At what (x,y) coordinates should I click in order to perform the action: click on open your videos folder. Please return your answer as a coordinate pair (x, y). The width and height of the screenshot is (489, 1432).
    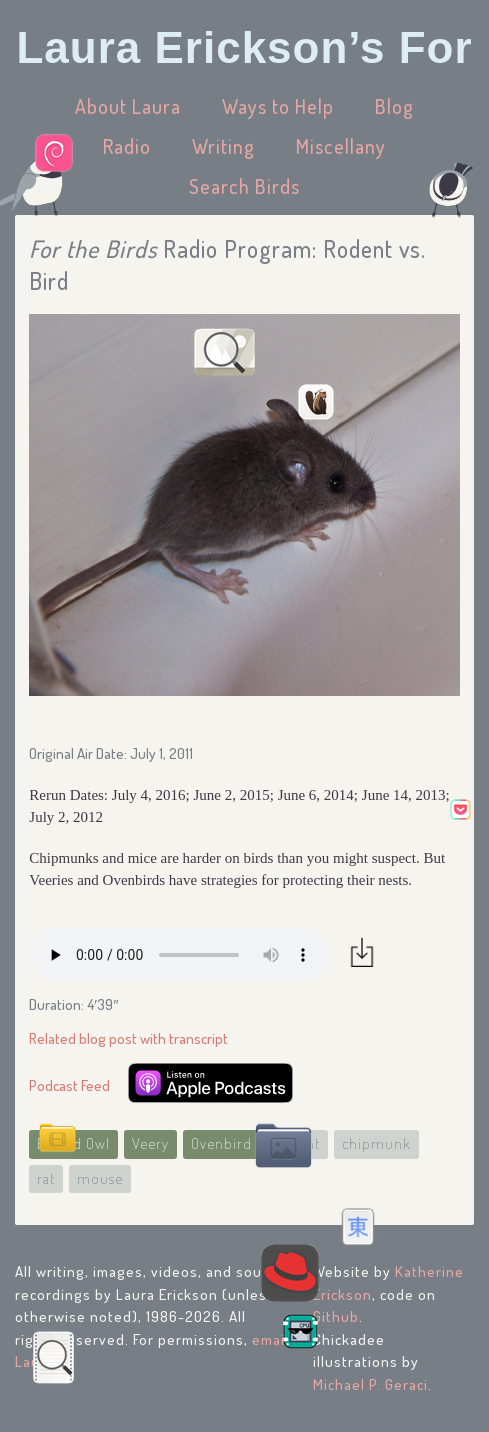
    Looking at the image, I should click on (57, 1137).